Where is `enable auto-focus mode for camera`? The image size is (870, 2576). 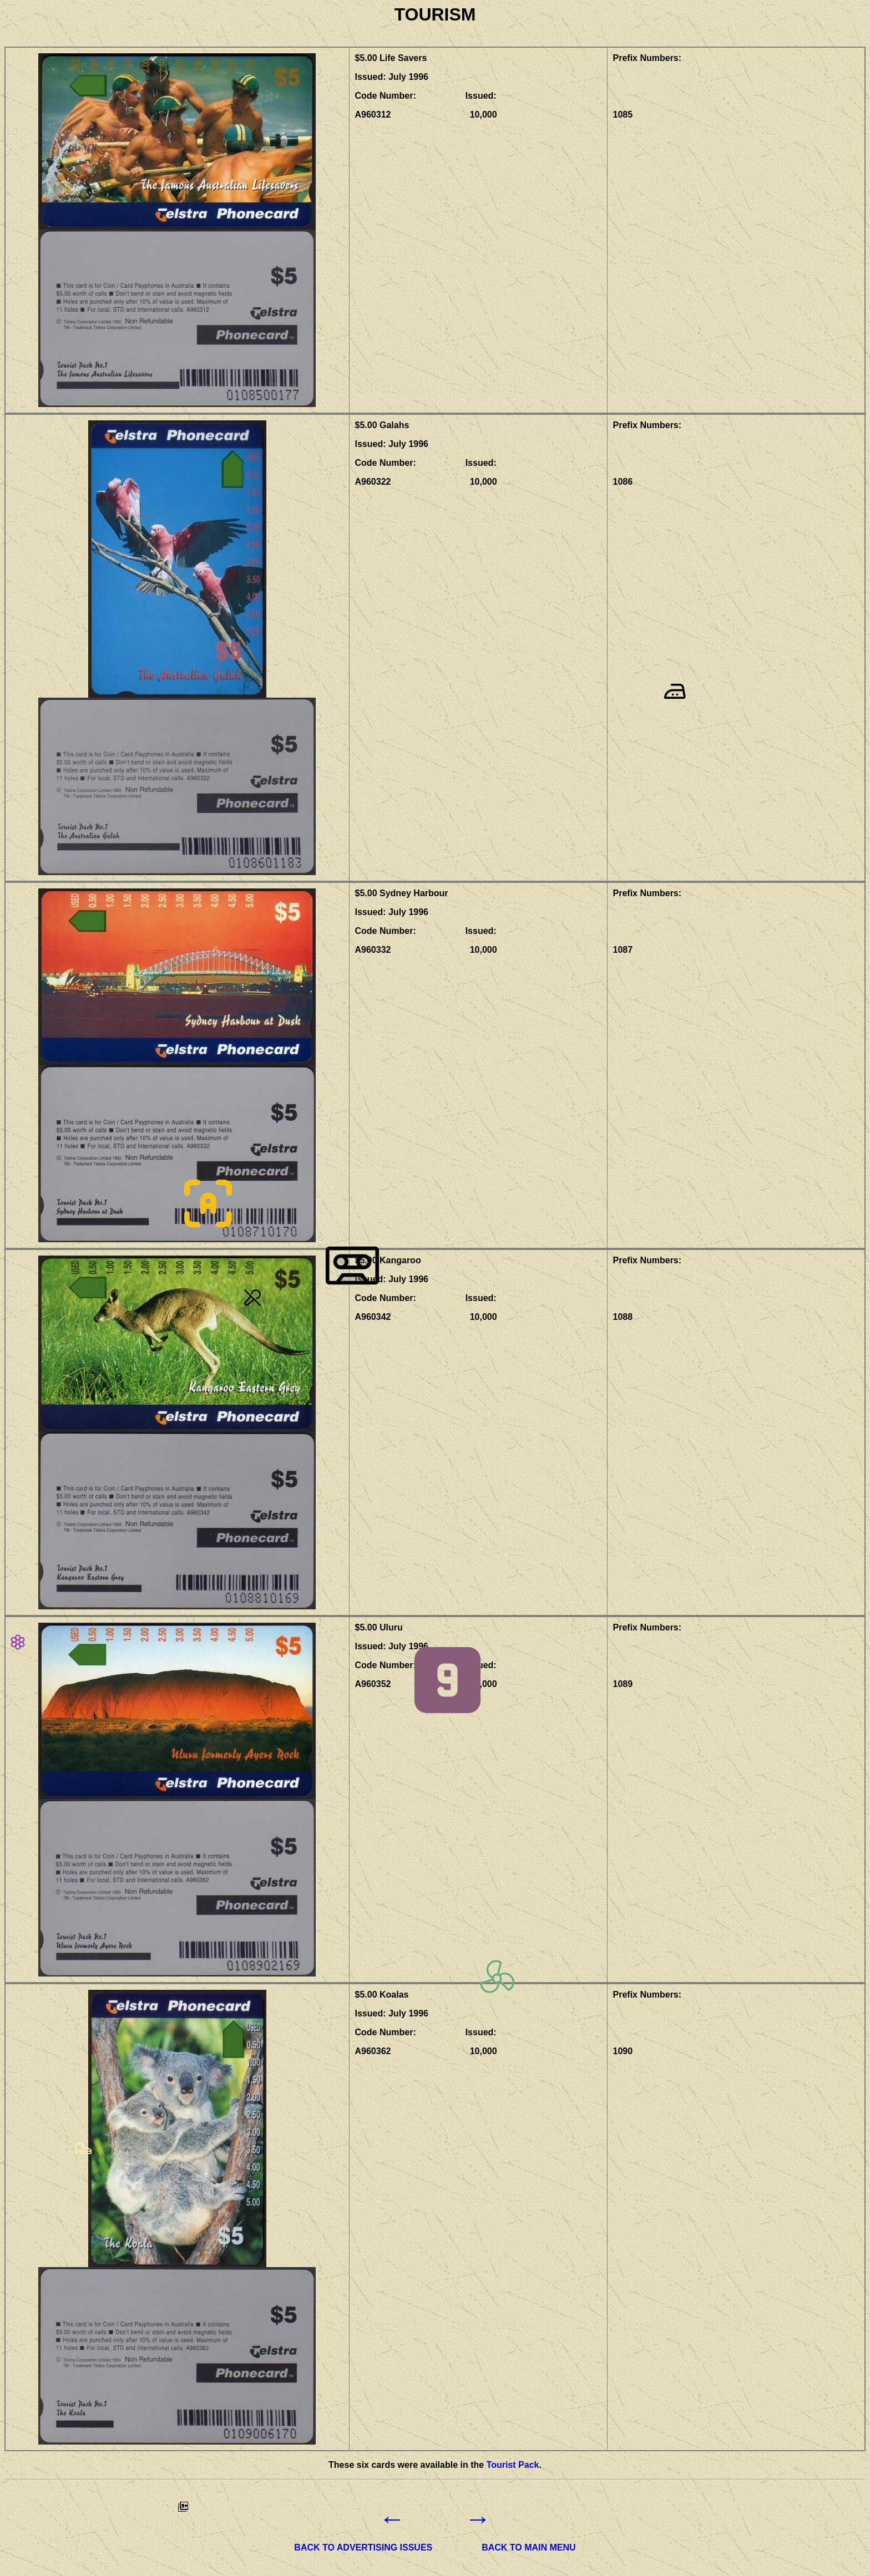 enable auto-focus mode for camera is located at coordinates (208, 1203).